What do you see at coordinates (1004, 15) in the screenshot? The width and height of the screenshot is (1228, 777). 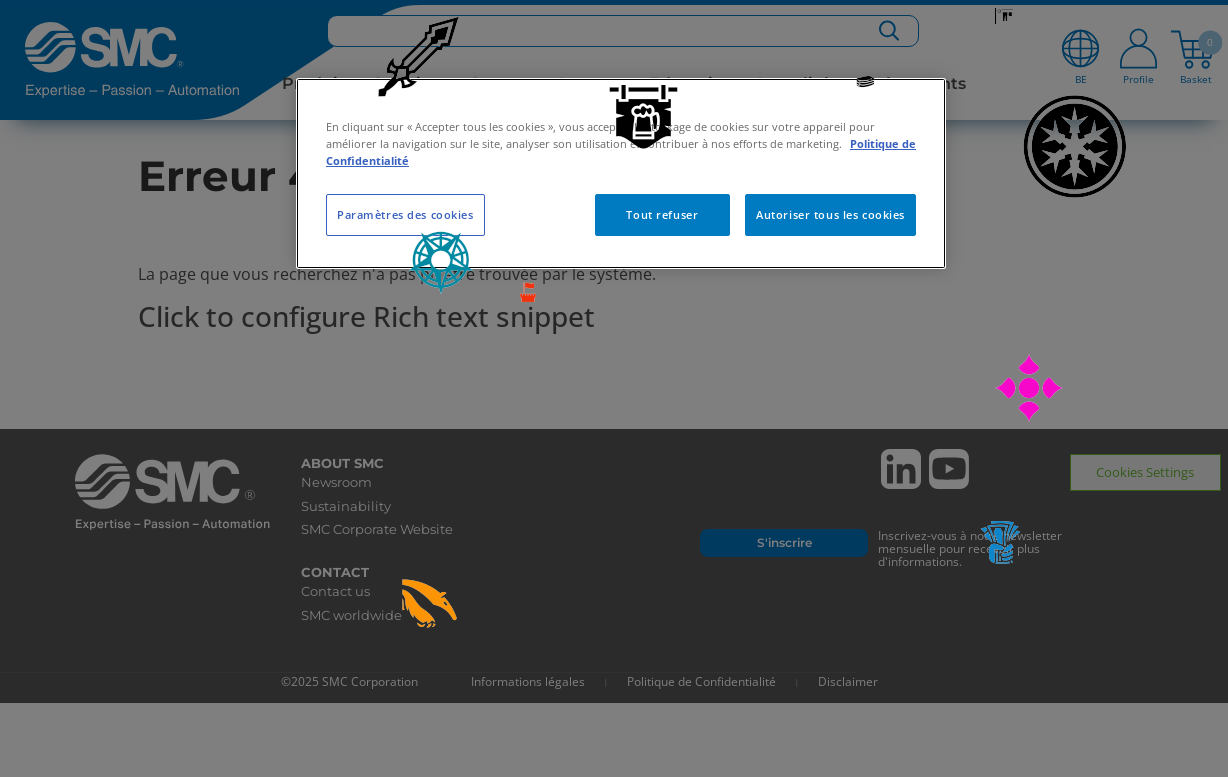 I see `laundry or clothing care feature` at bounding box center [1004, 15].